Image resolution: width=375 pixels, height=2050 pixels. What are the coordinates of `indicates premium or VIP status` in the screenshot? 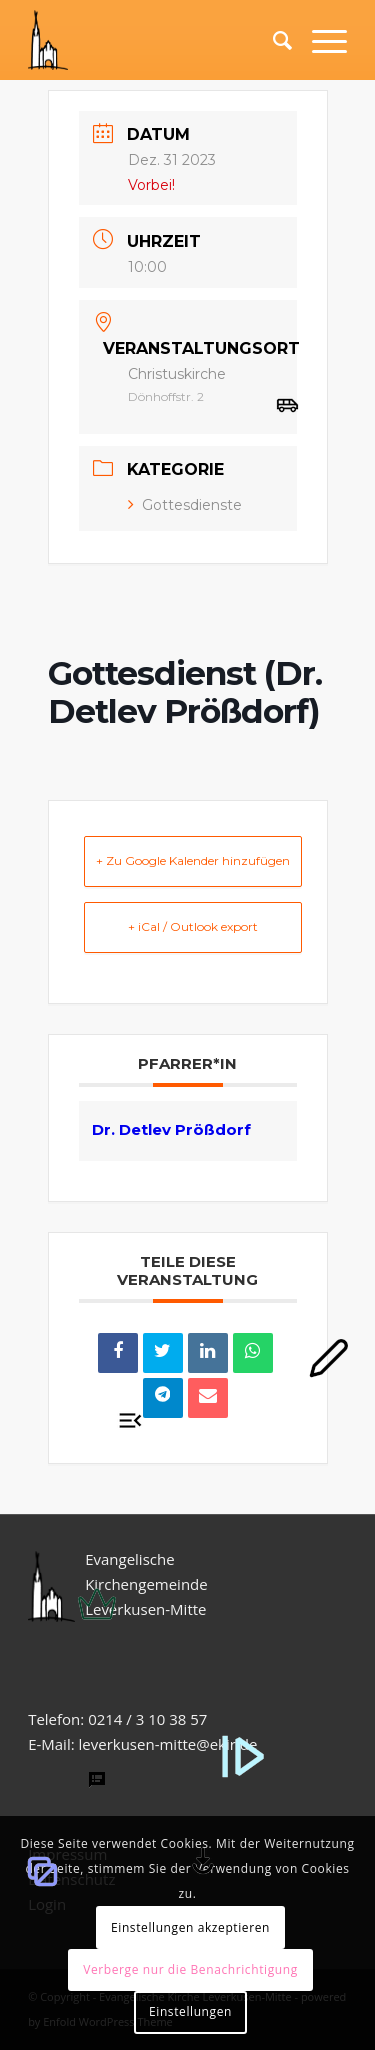 It's located at (97, 1606).